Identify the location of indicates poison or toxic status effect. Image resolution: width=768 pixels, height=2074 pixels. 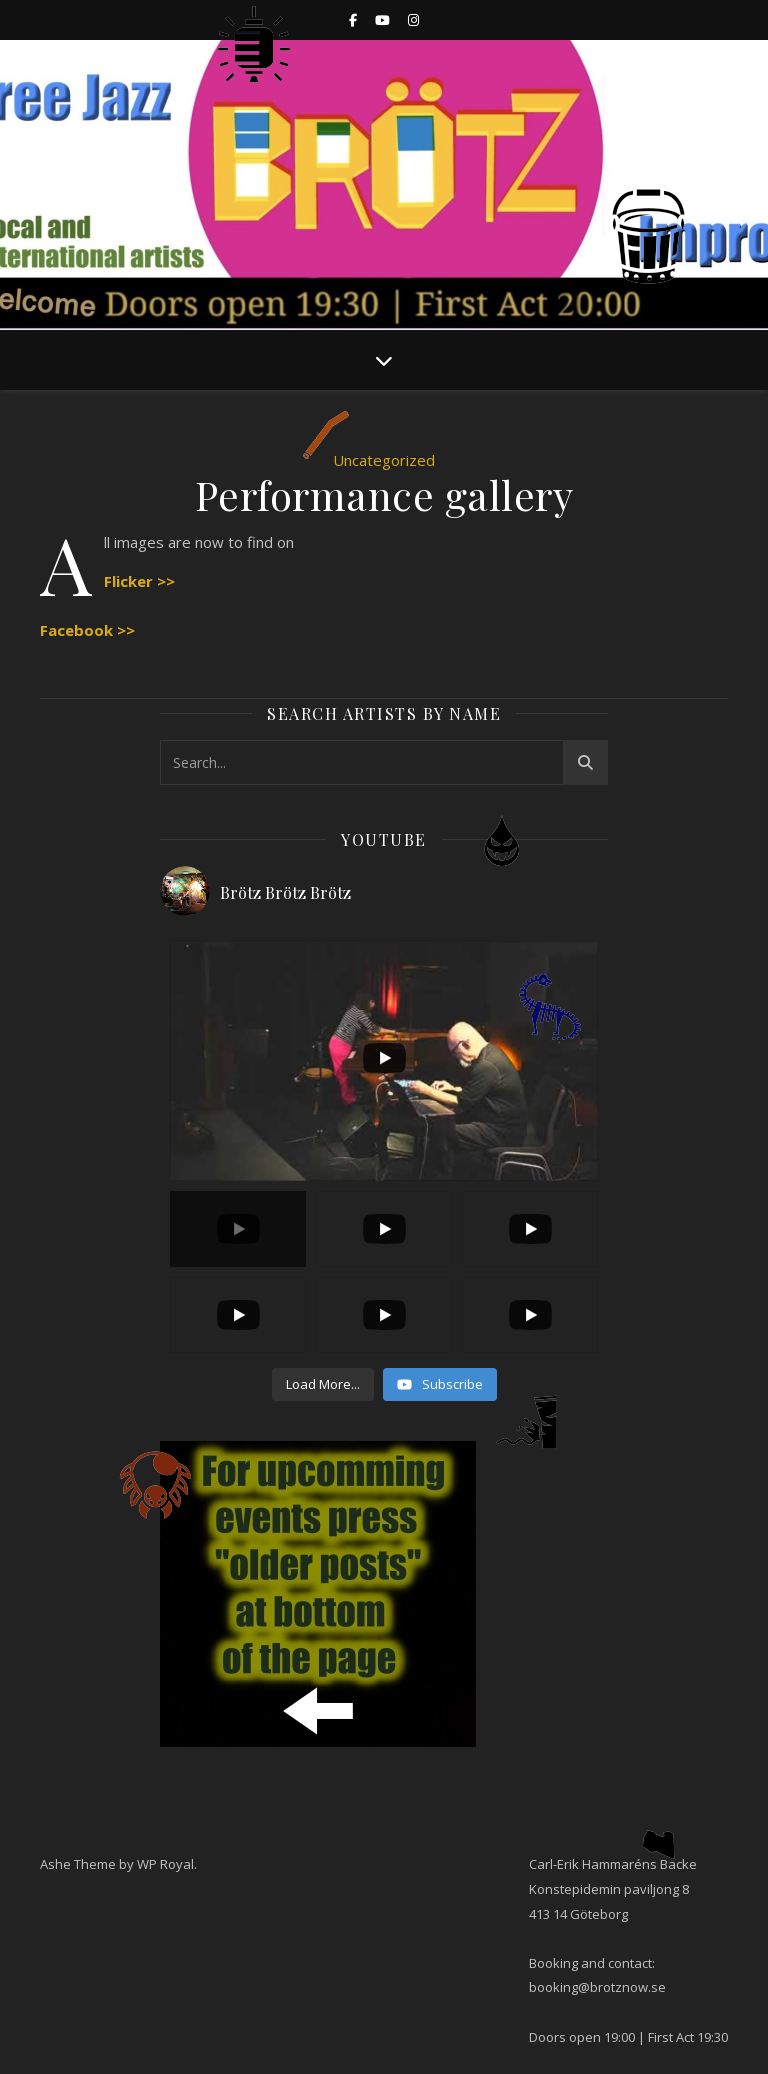
(501, 840).